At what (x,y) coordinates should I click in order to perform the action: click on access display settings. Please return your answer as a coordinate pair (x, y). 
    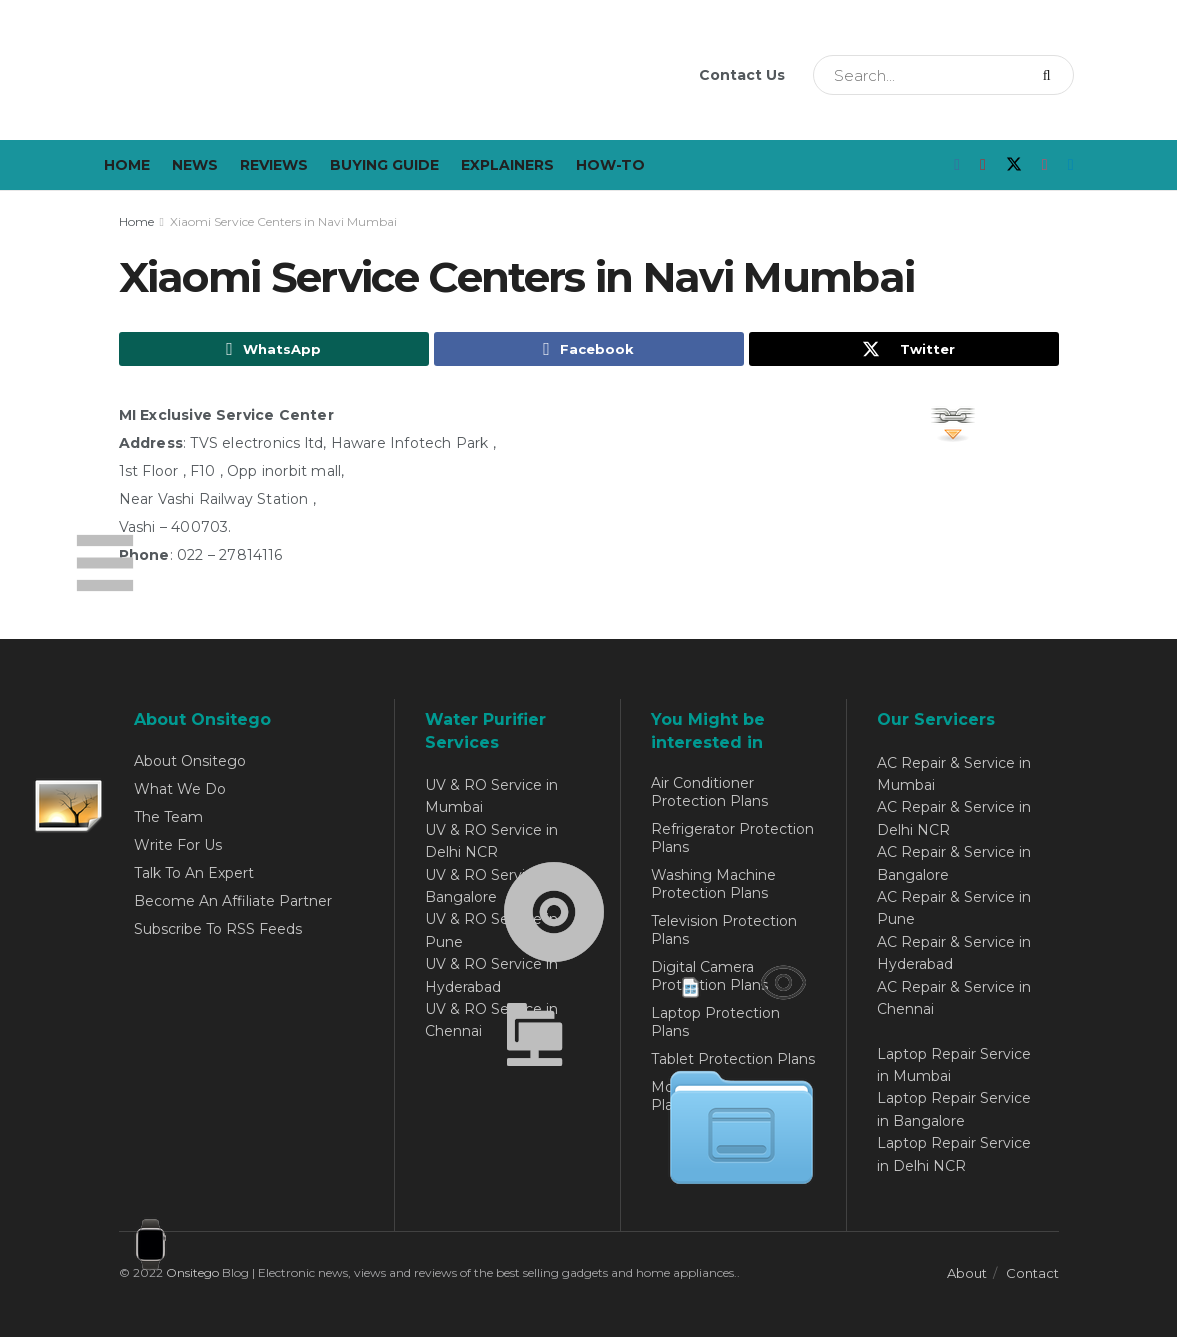
    Looking at the image, I should click on (783, 982).